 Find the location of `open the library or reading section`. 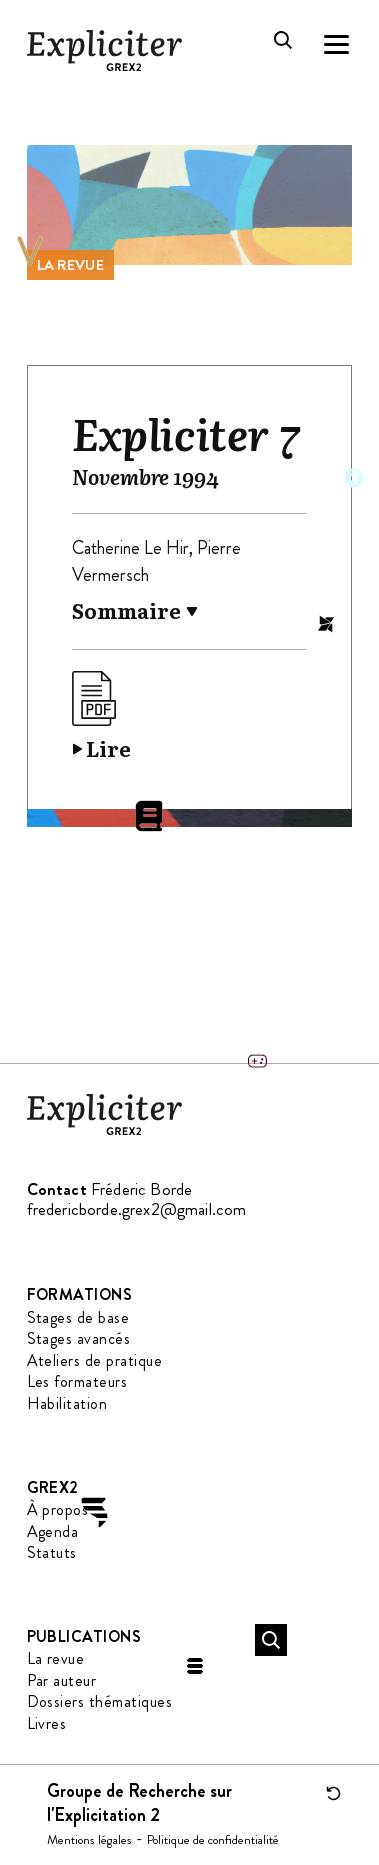

open the library or reading section is located at coordinates (149, 816).